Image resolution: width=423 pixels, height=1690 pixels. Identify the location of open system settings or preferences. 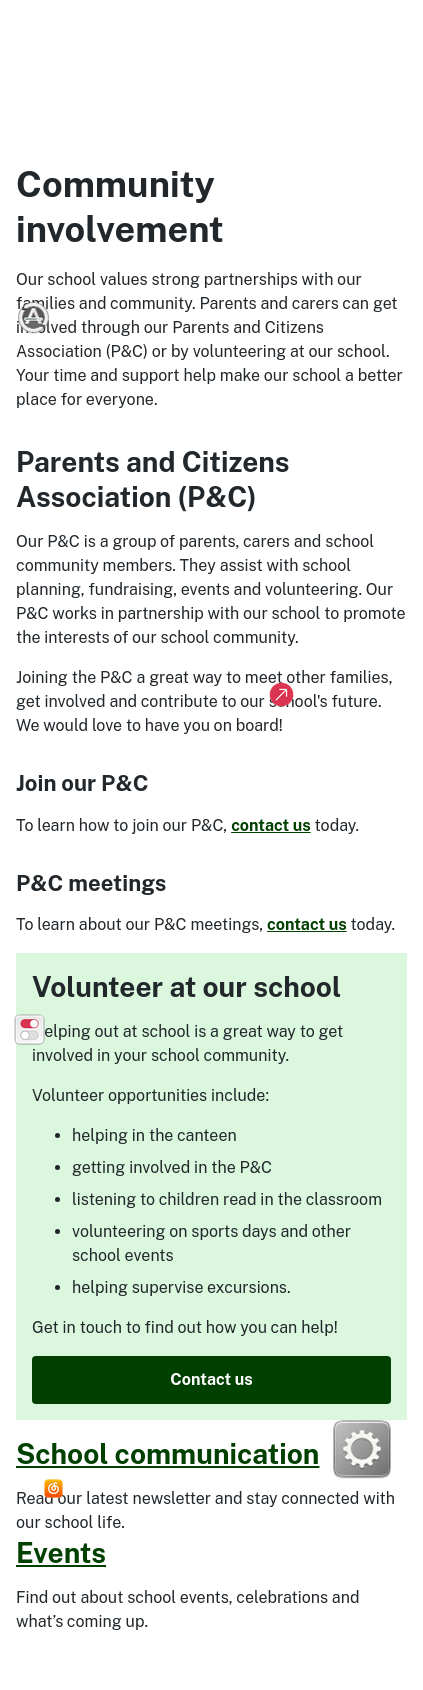
(29, 1029).